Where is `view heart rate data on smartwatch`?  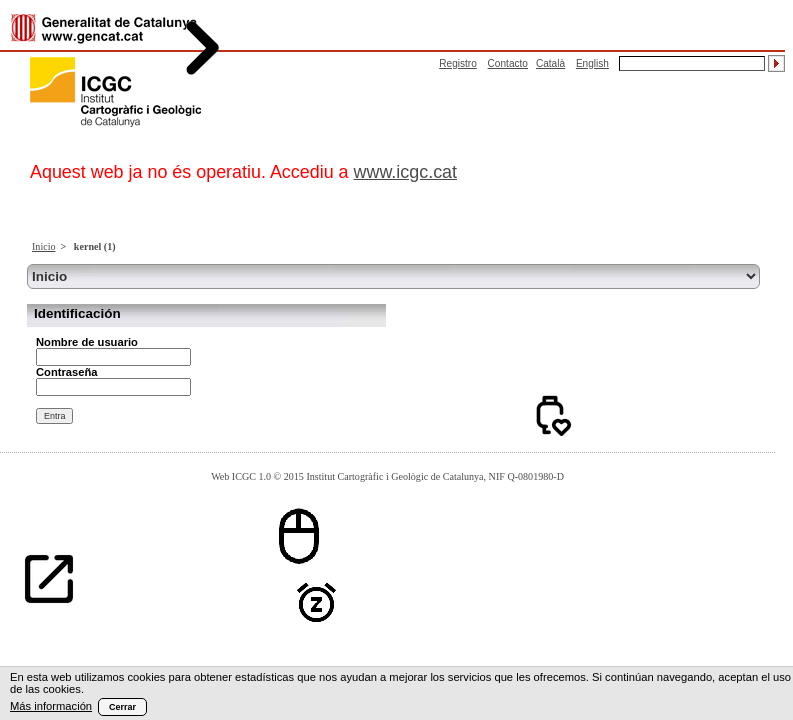
view heart rate data on smartwatch is located at coordinates (550, 415).